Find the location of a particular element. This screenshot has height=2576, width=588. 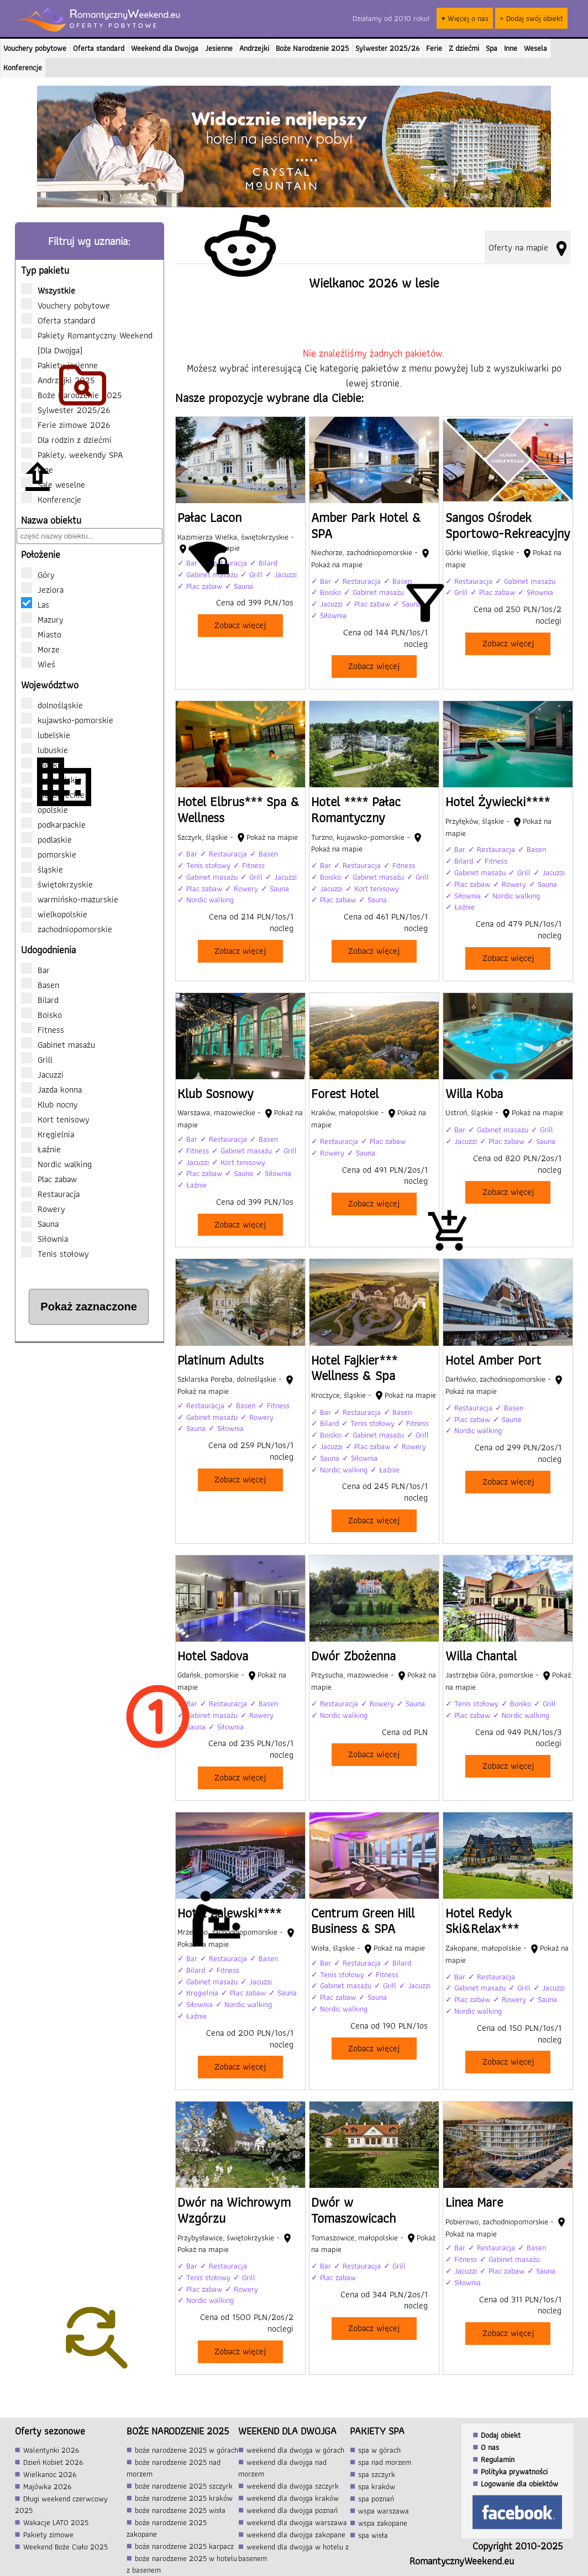

replace current search or find another result is located at coordinates (97, 2338).